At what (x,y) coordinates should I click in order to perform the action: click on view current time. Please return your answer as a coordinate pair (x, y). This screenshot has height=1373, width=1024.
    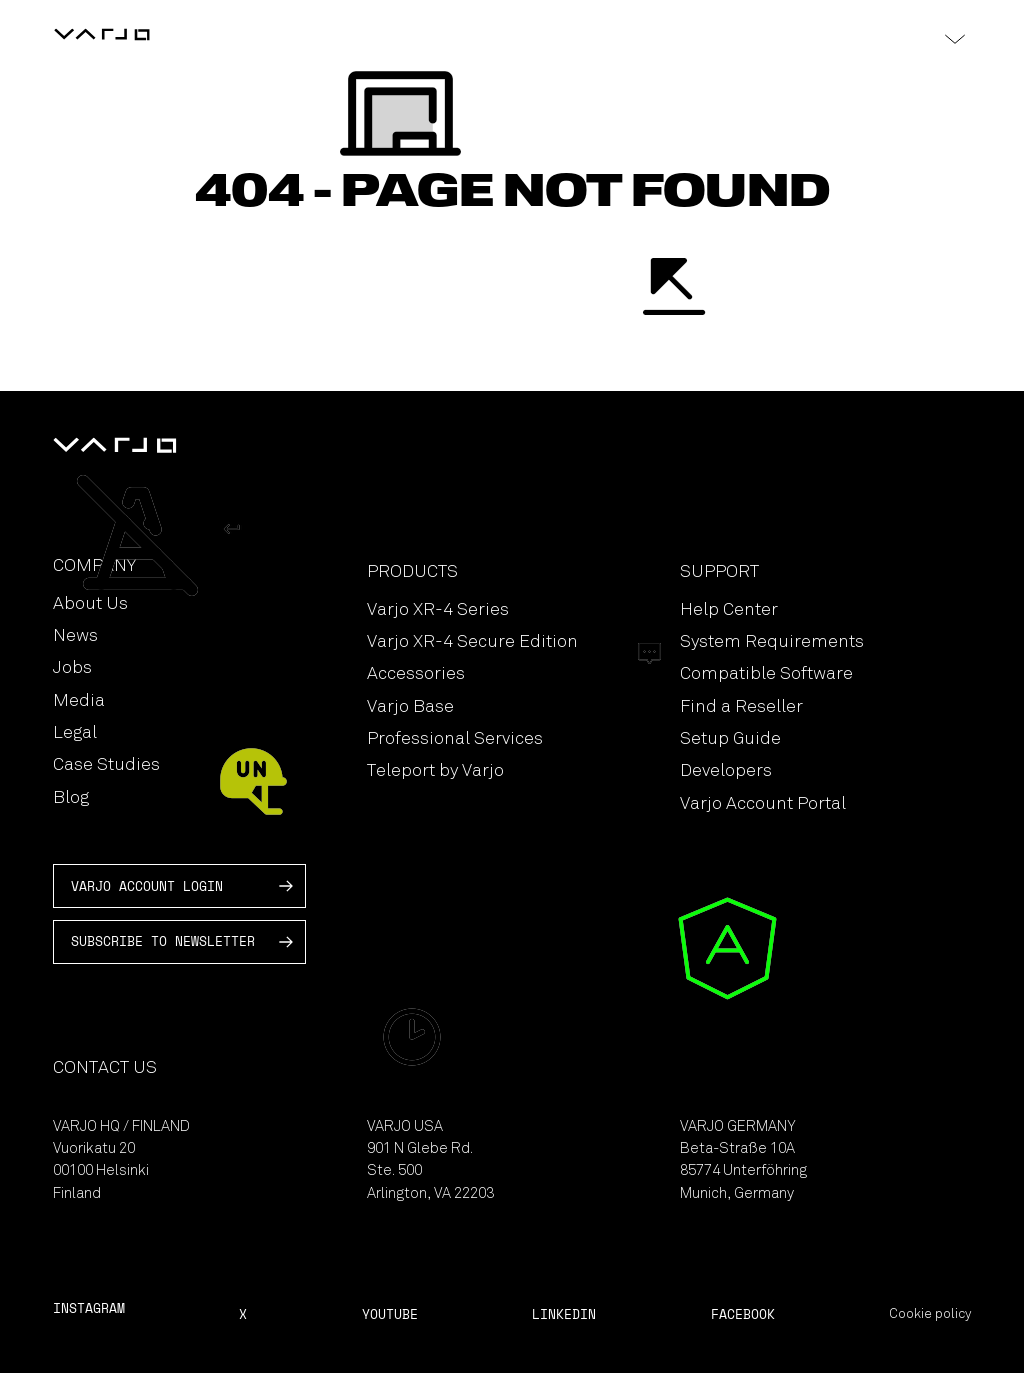
    Looking at the image, I should click on (412, 1037).